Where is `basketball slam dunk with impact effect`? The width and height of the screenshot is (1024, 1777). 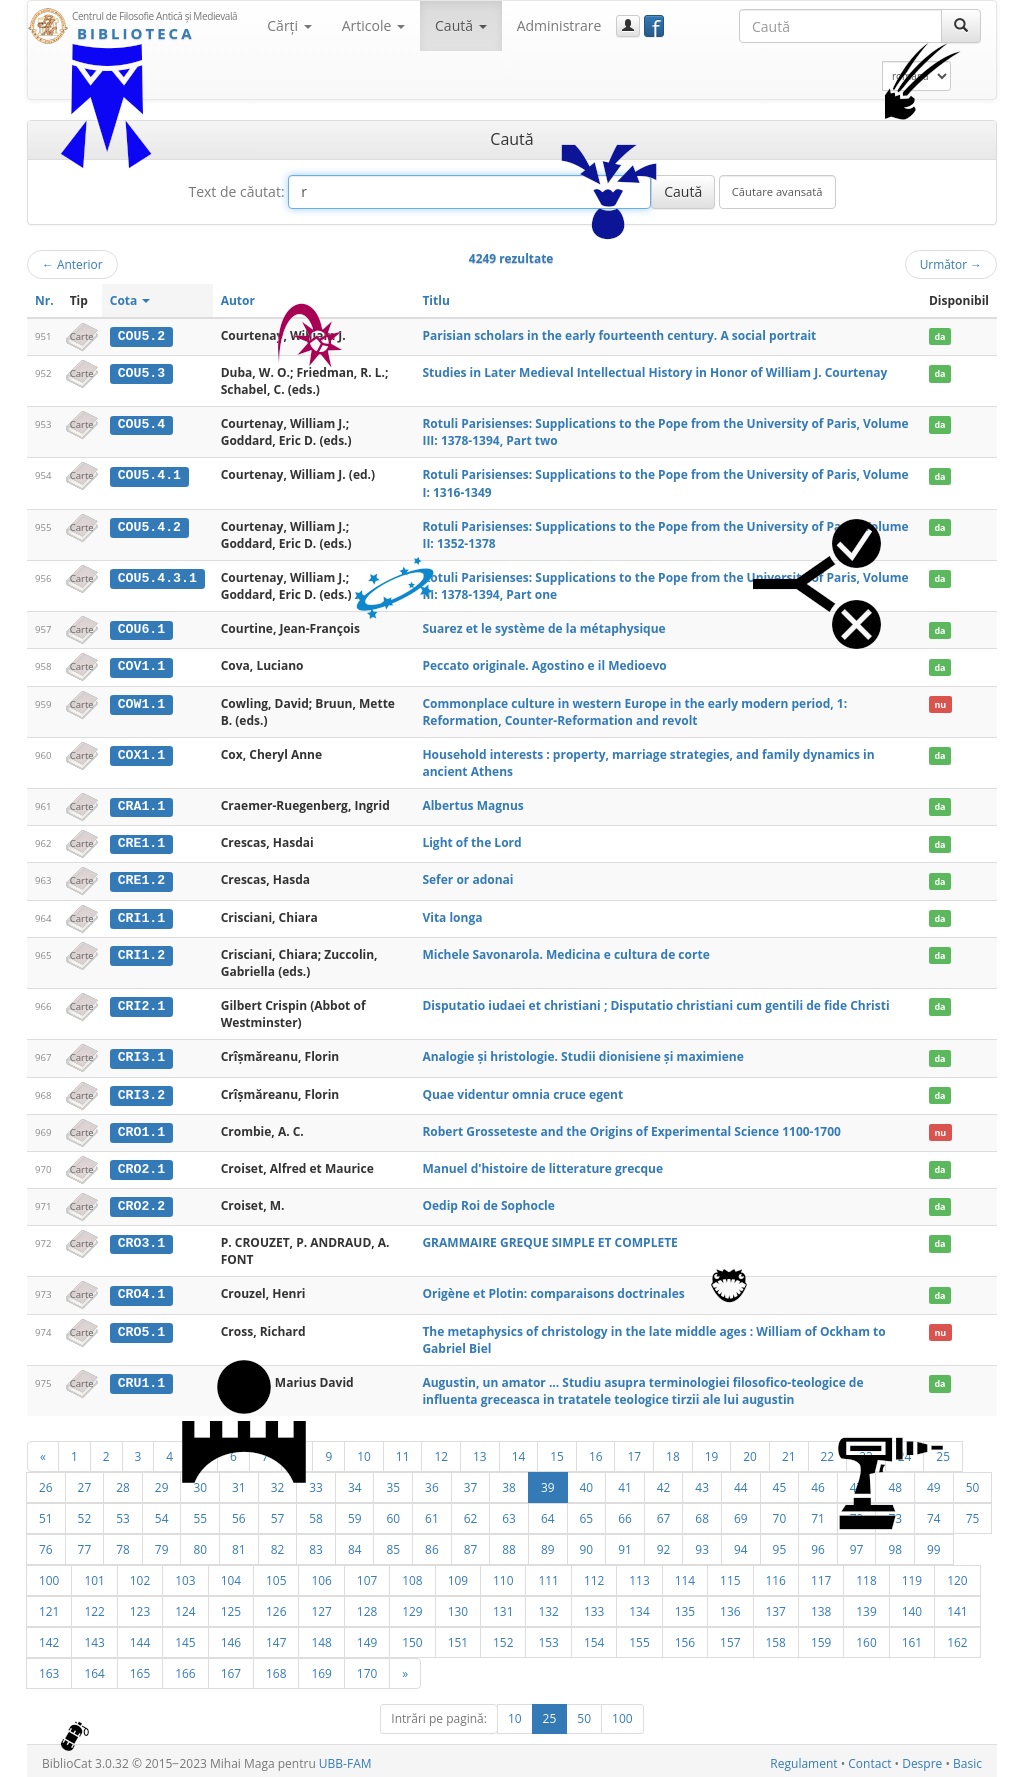
basketball slam dunk with impact effect is located at coordinates (309, 335).